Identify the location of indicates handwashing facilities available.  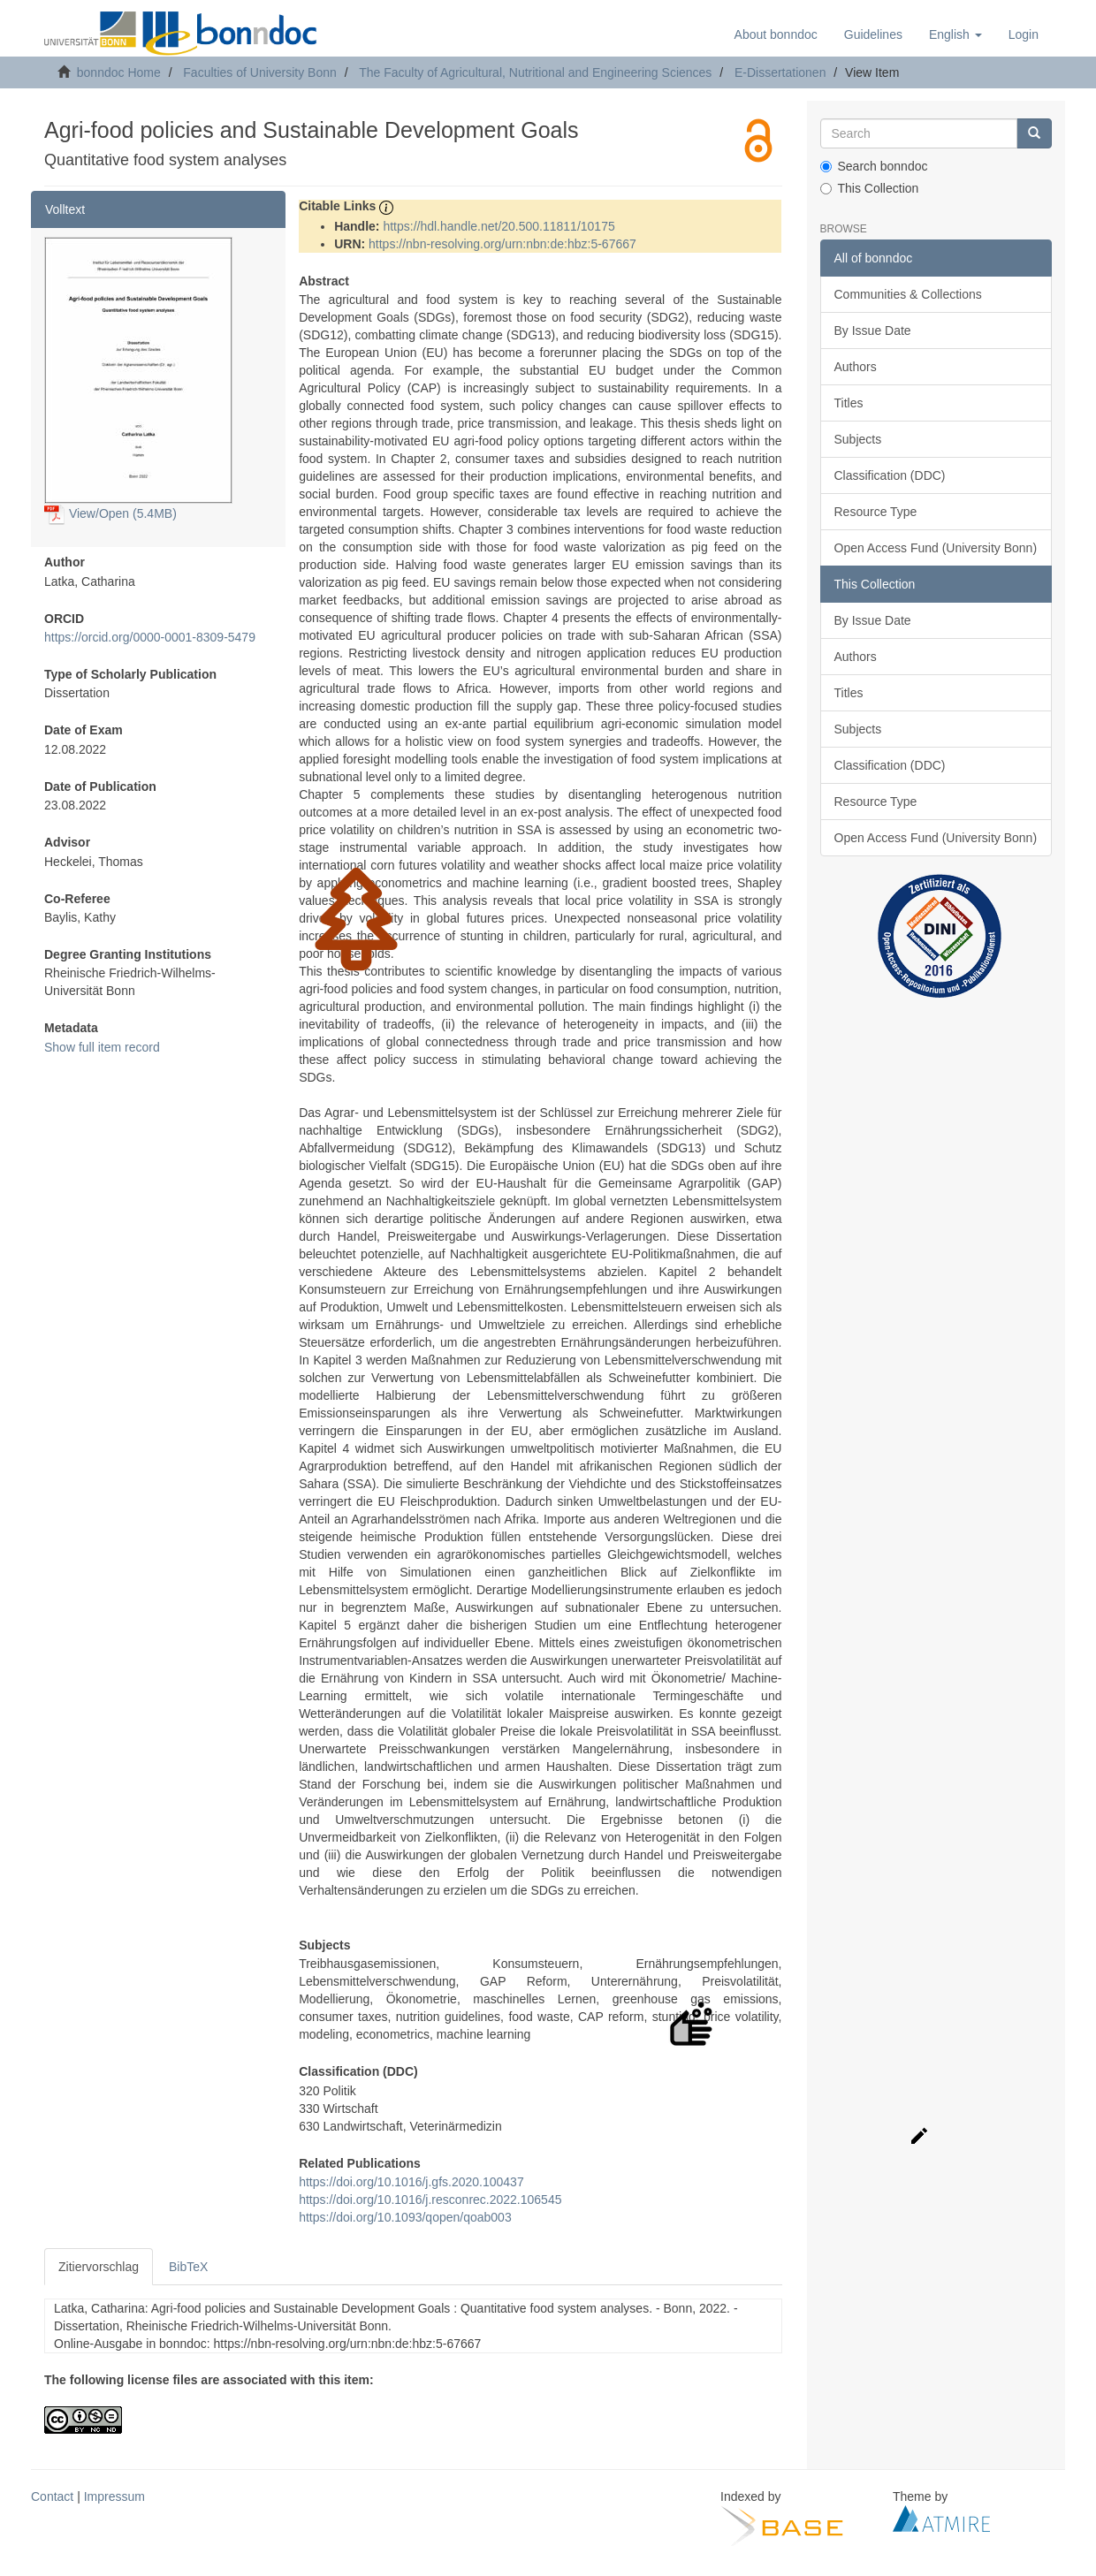
(692, 2024).